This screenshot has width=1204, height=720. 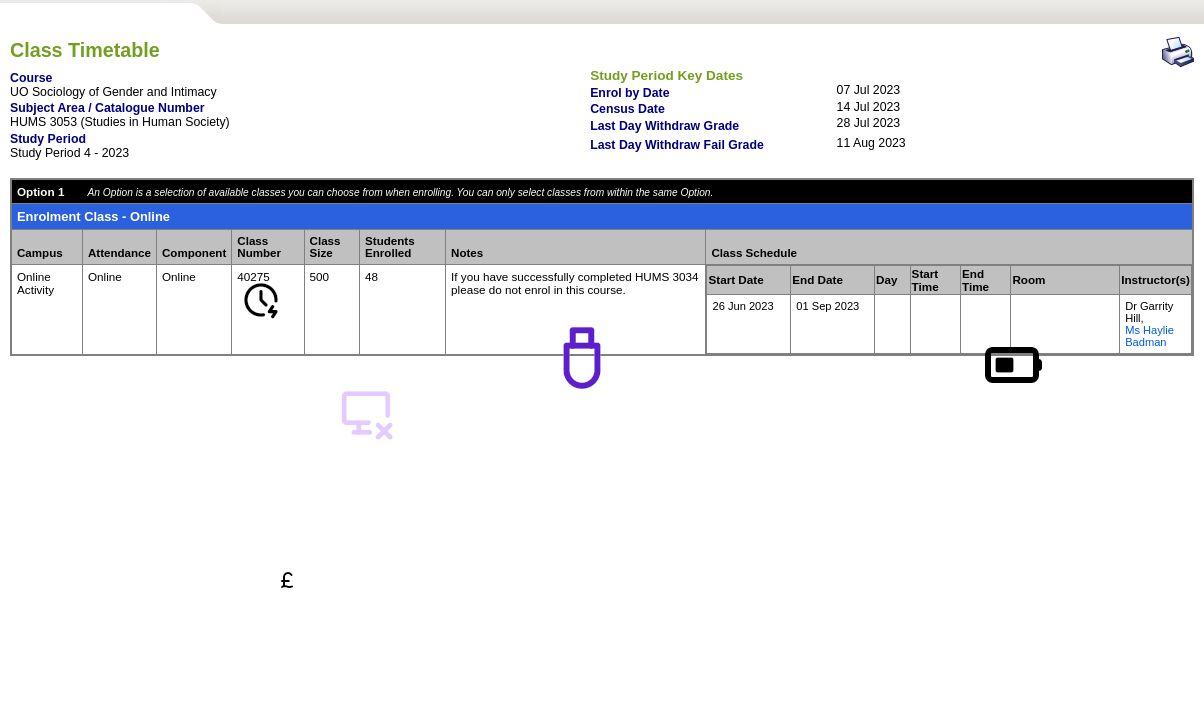 I want to click on quick timer or speed scheduling, so click(x=261, y=300).